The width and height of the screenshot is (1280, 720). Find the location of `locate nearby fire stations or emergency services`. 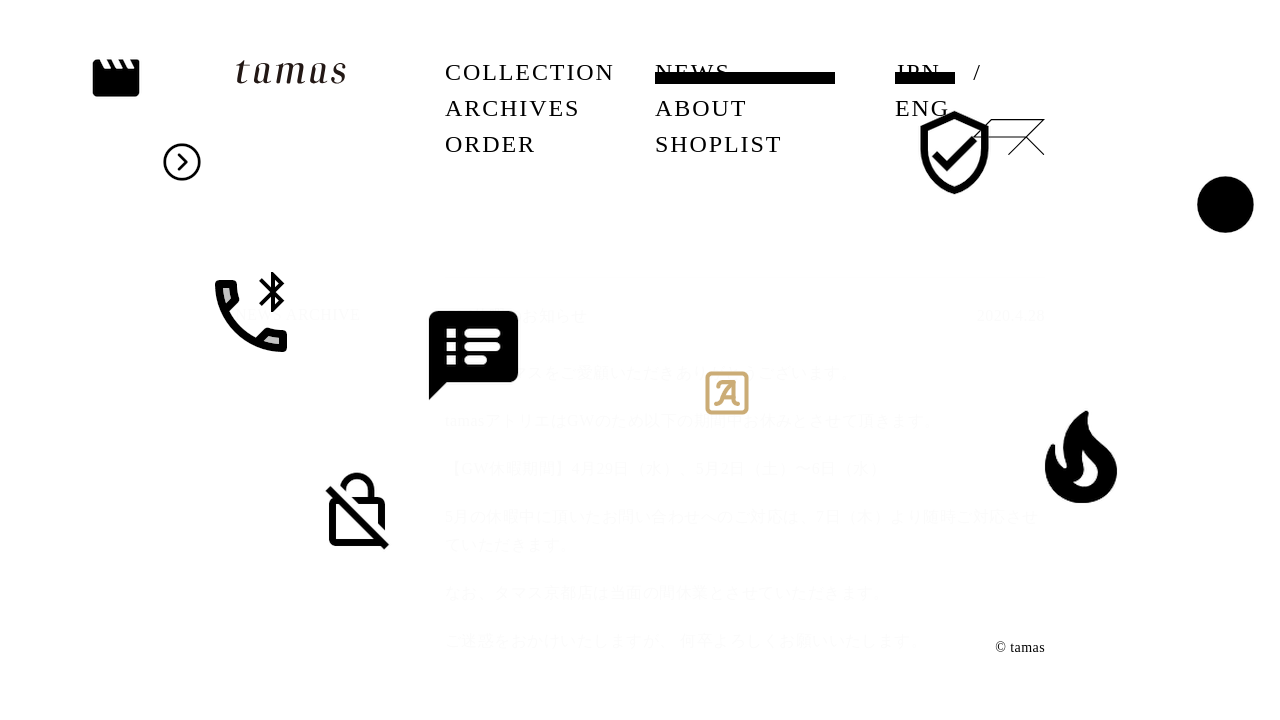

locate nearby fire stations or emergency services is located at coordinates (1081, 458).